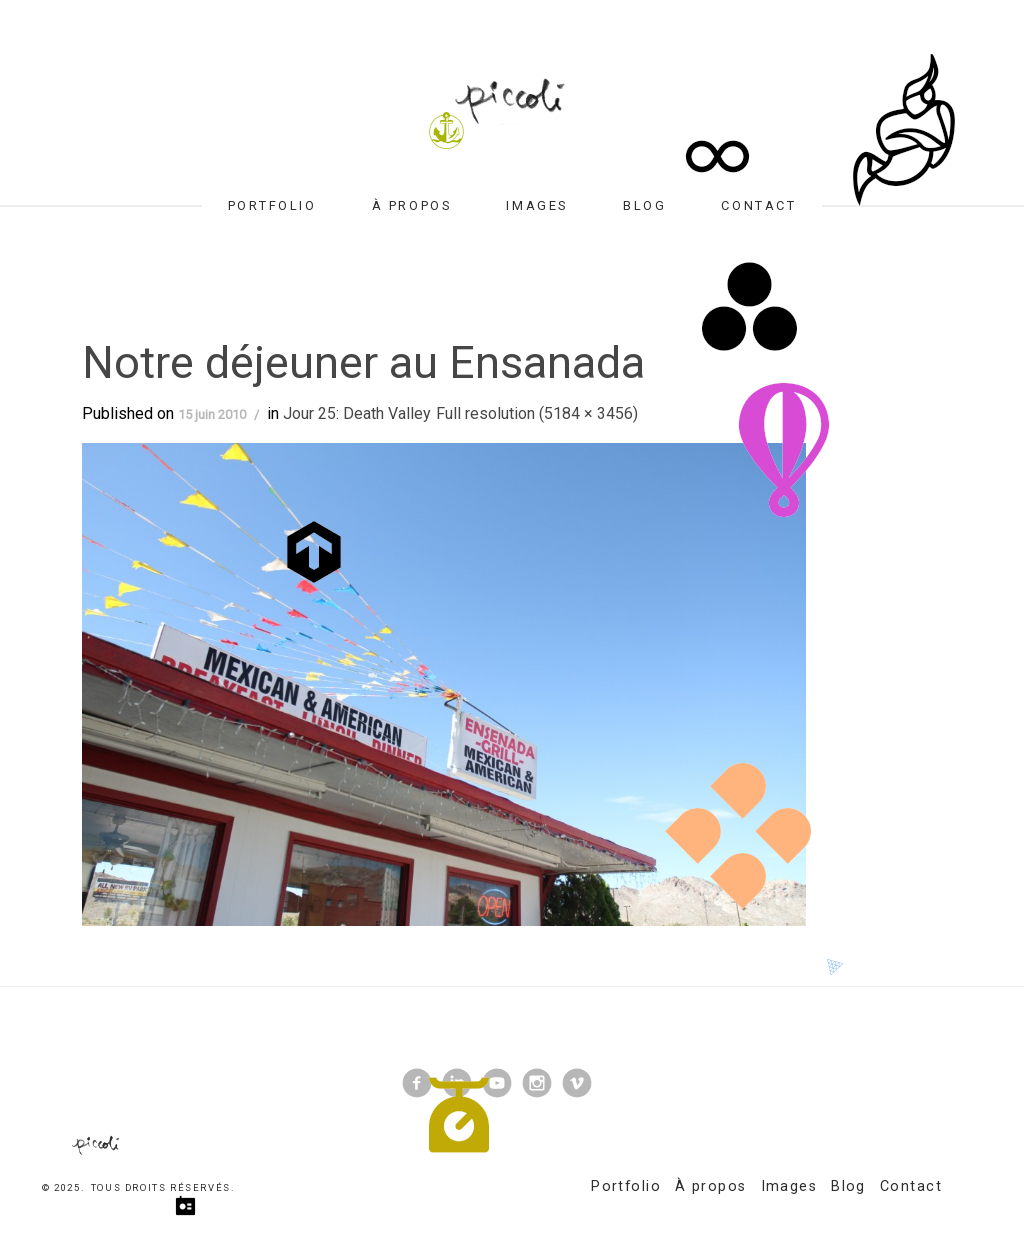 This screenshot has height=1255, width=1024. Describe the element at coordinates (784, 450) in the screenshot. I see `fly.io logo` at that location.